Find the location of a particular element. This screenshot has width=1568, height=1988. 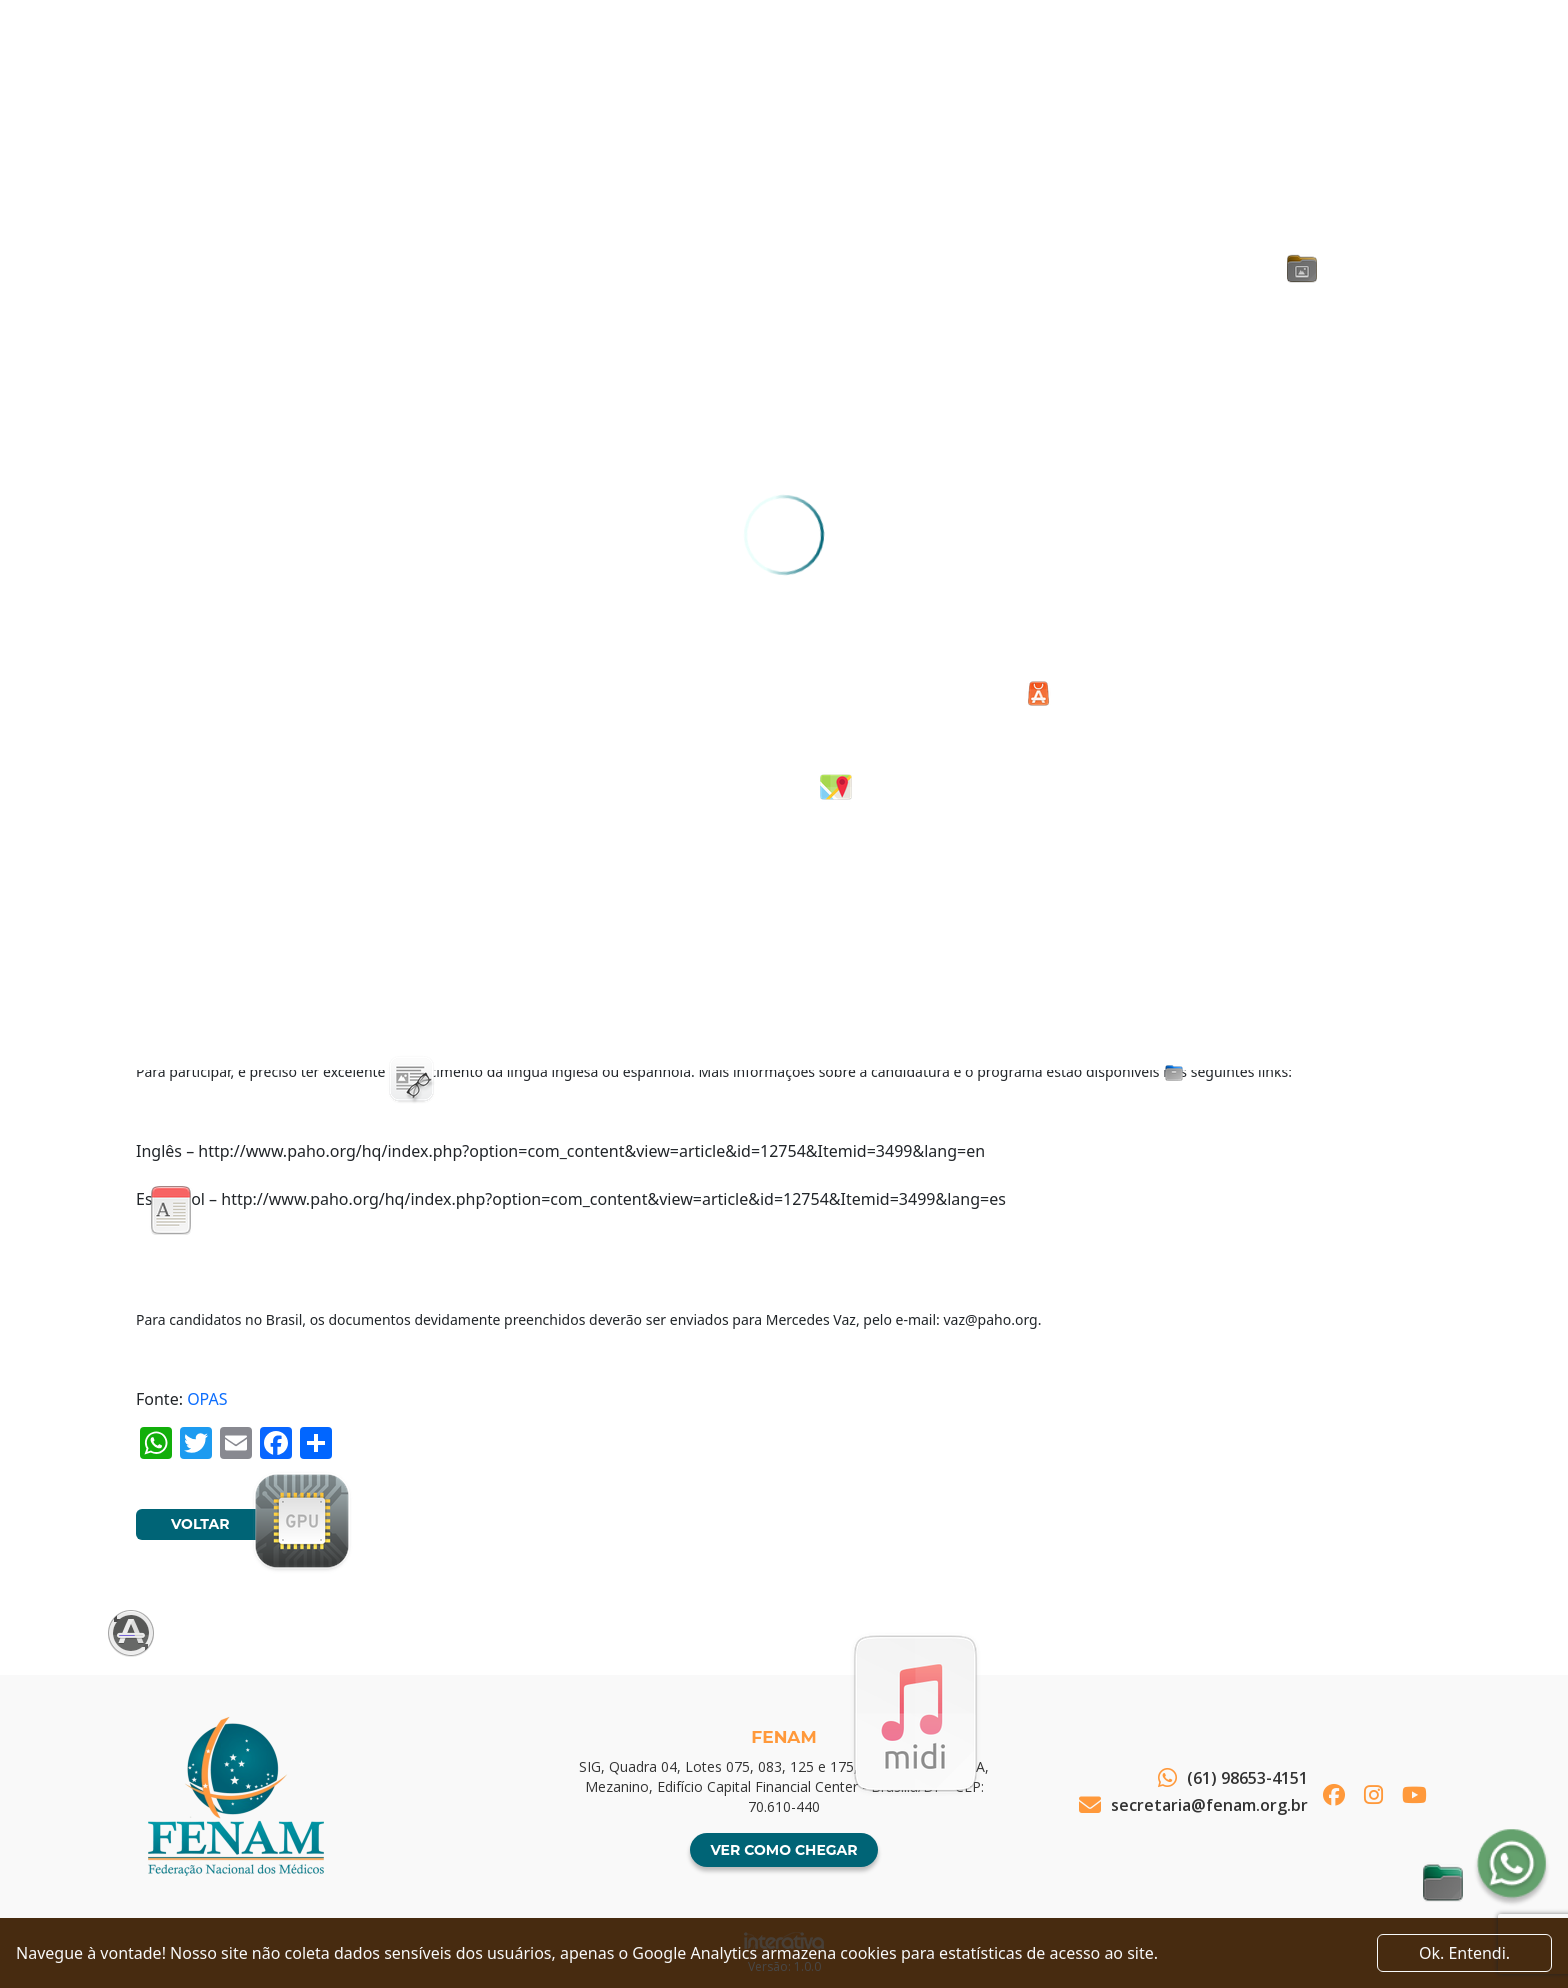

a midi audio file is located at coordinates (915, 1713).